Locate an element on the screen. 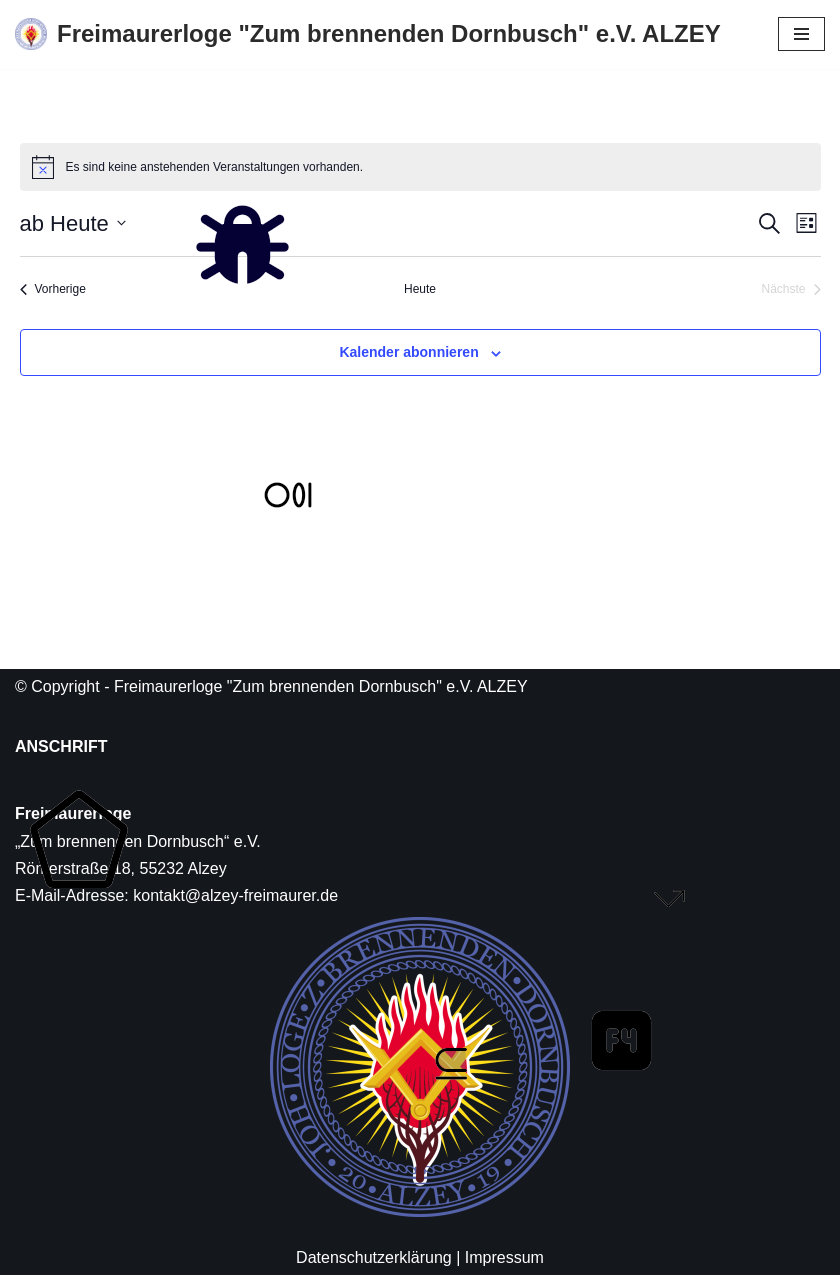 This screenshot has height=1275, width=840. report a bug or issue is located at coordinates (242, 242).